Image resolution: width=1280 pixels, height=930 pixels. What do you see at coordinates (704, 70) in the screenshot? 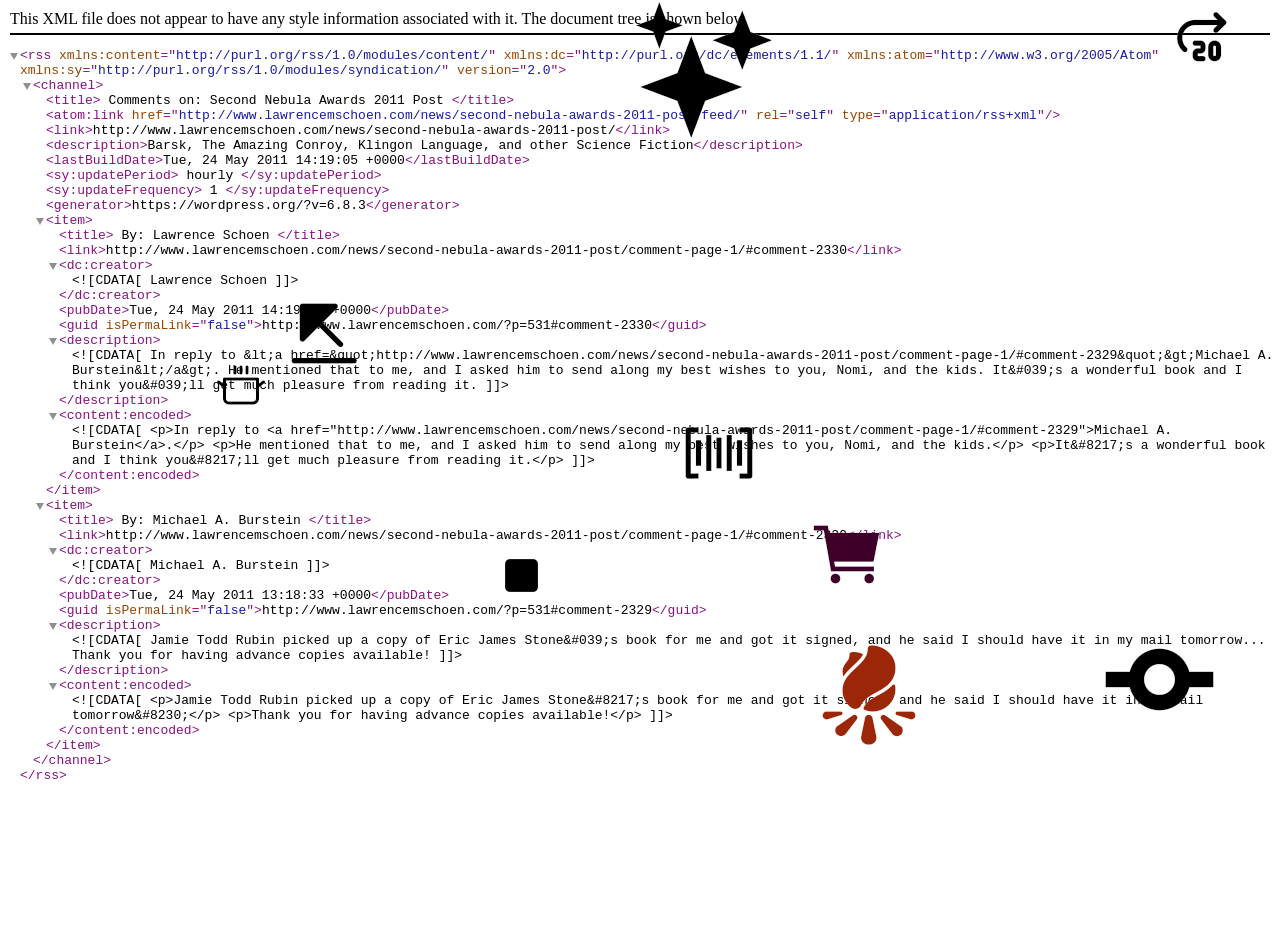
I see `indicates AI-generated or enhanced content` at bounding box center [704, 70].